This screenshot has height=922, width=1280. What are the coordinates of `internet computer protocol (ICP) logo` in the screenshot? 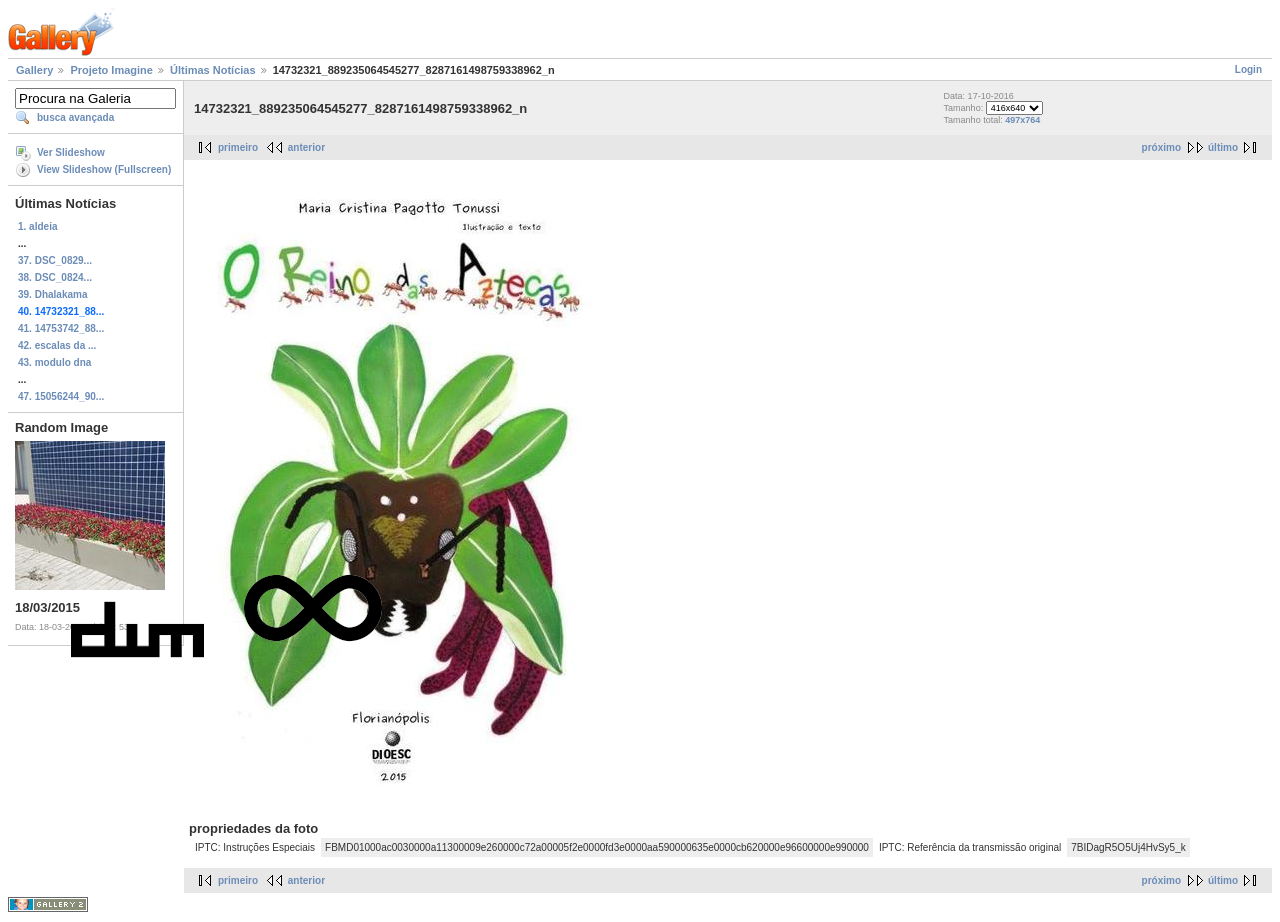 It's located at (313, 608).